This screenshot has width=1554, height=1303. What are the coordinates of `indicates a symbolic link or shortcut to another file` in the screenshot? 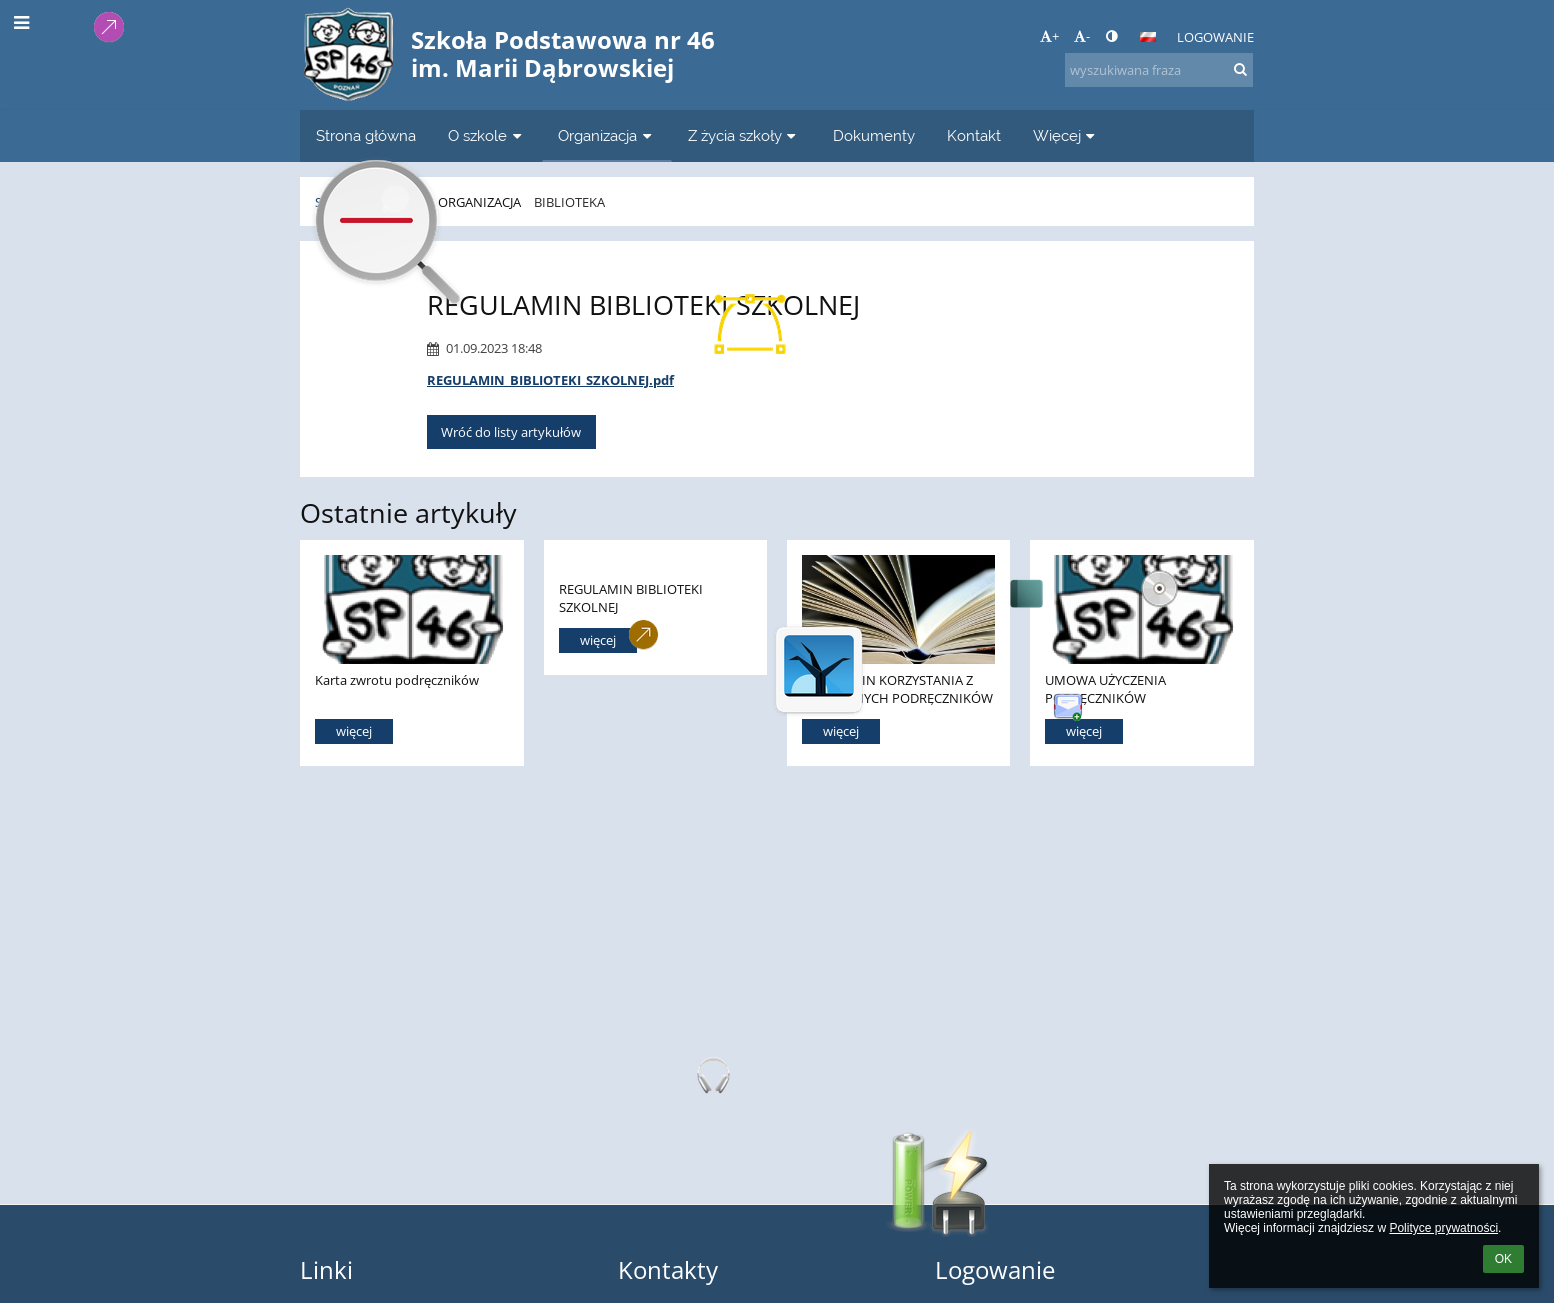 It's located at (109, 27).